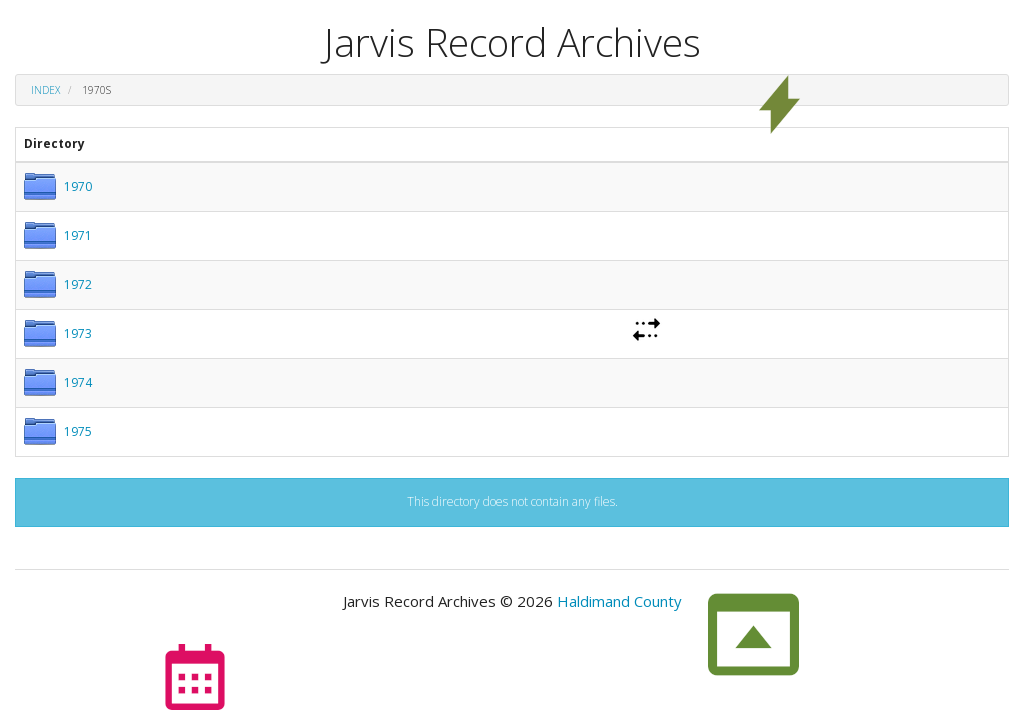 This screenshot has height=720, width=1024. Describe the element at coordinates (779, 104) in the screenshot. I see `indicates quick actions or instant features` at that location.